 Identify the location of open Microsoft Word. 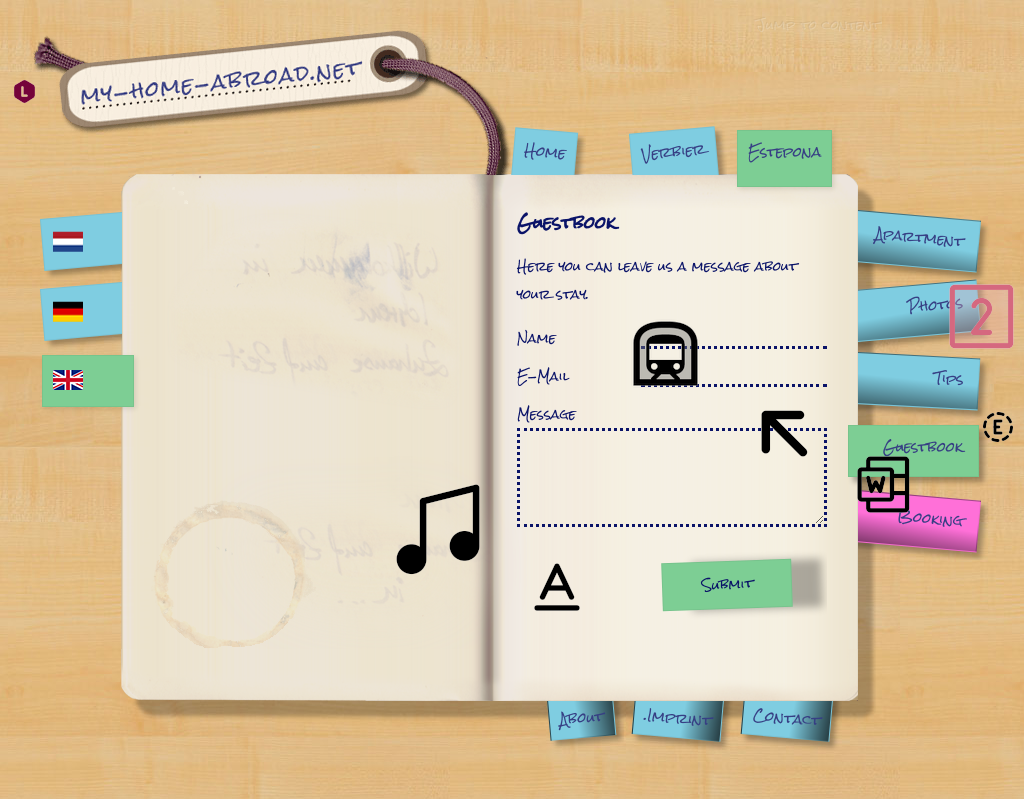
(885, 484).